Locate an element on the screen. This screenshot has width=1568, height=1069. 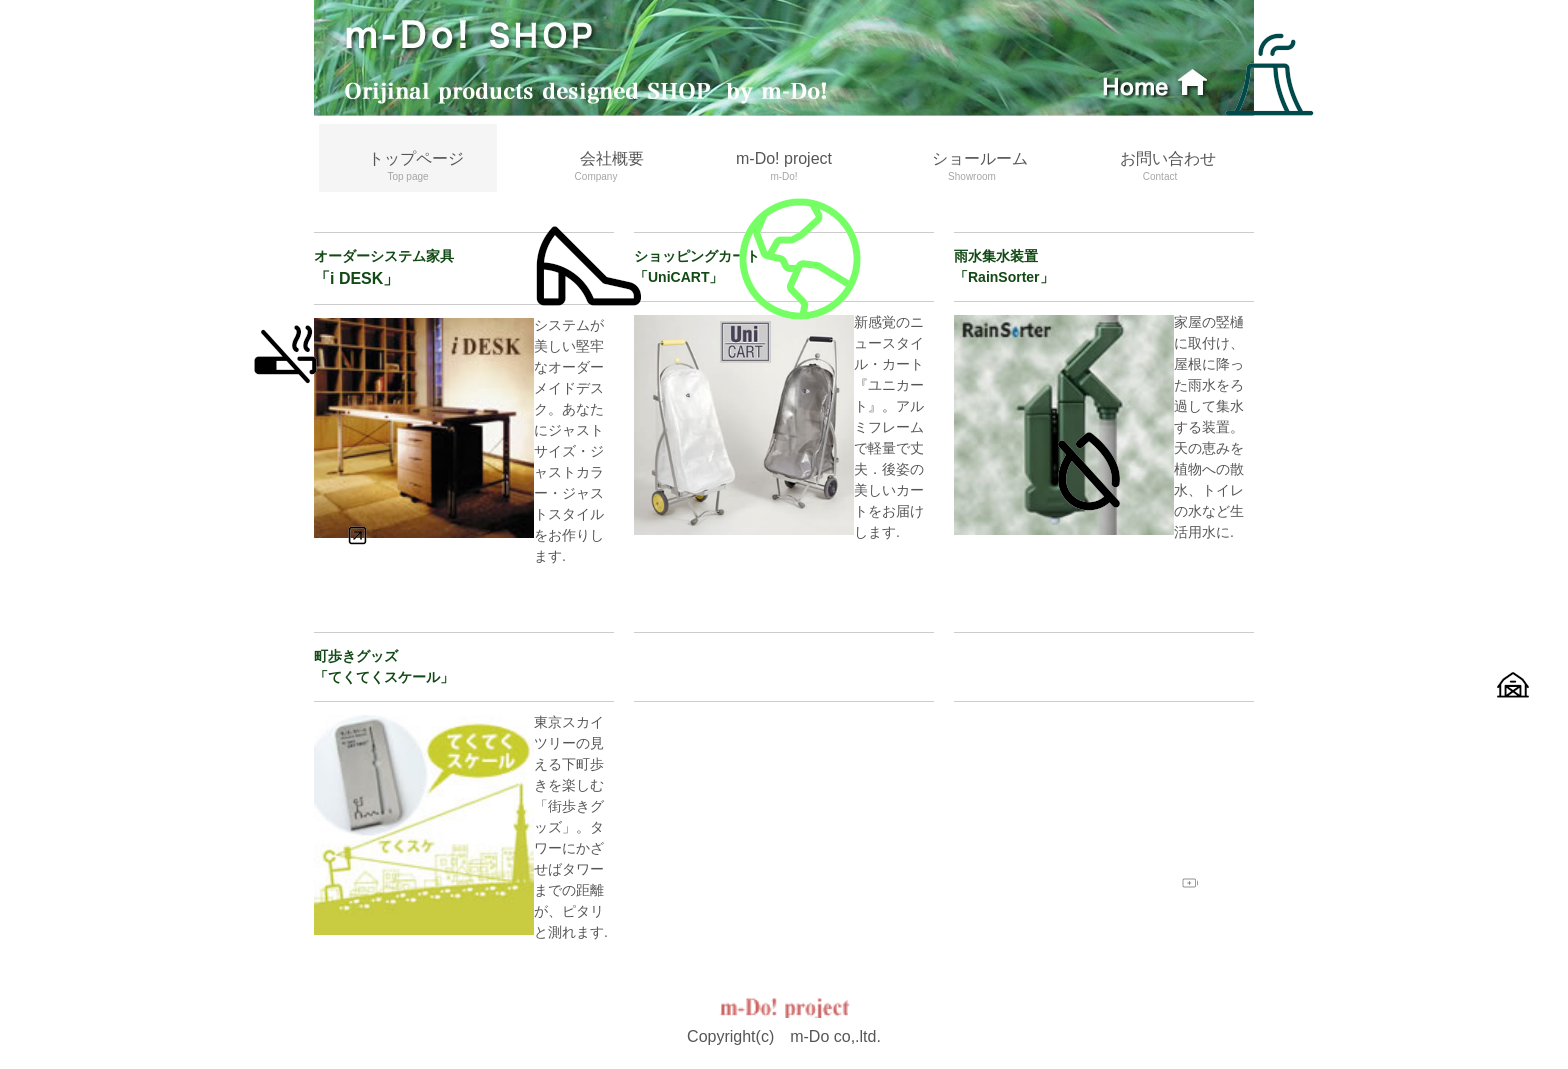
switch to western hemisphere region is located at coordinates (800, 259).